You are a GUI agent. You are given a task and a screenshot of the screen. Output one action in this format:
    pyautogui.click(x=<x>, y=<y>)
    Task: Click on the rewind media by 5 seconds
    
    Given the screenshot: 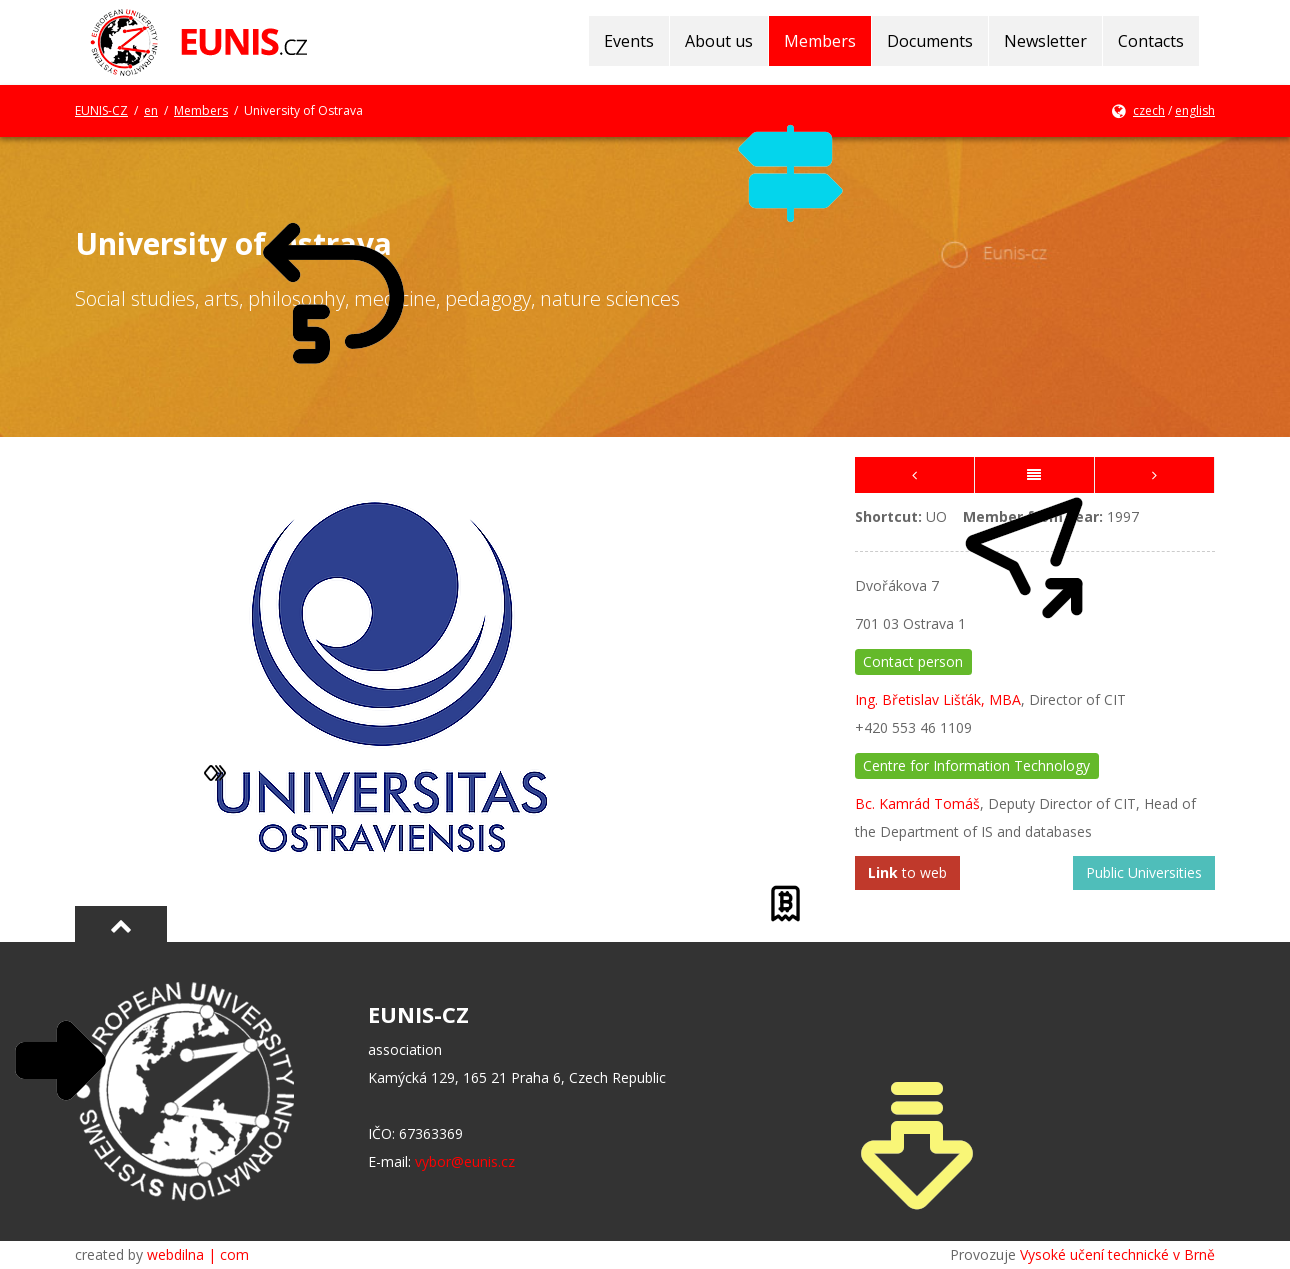 What is the action you would take?
    pyautogui.click(x=330, y=297)
    